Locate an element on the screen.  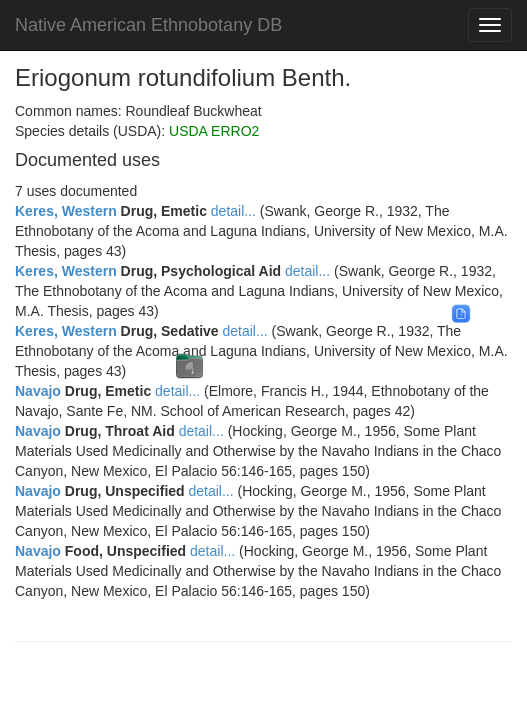
configure default apps for file types is located at coordinates (461, 314).